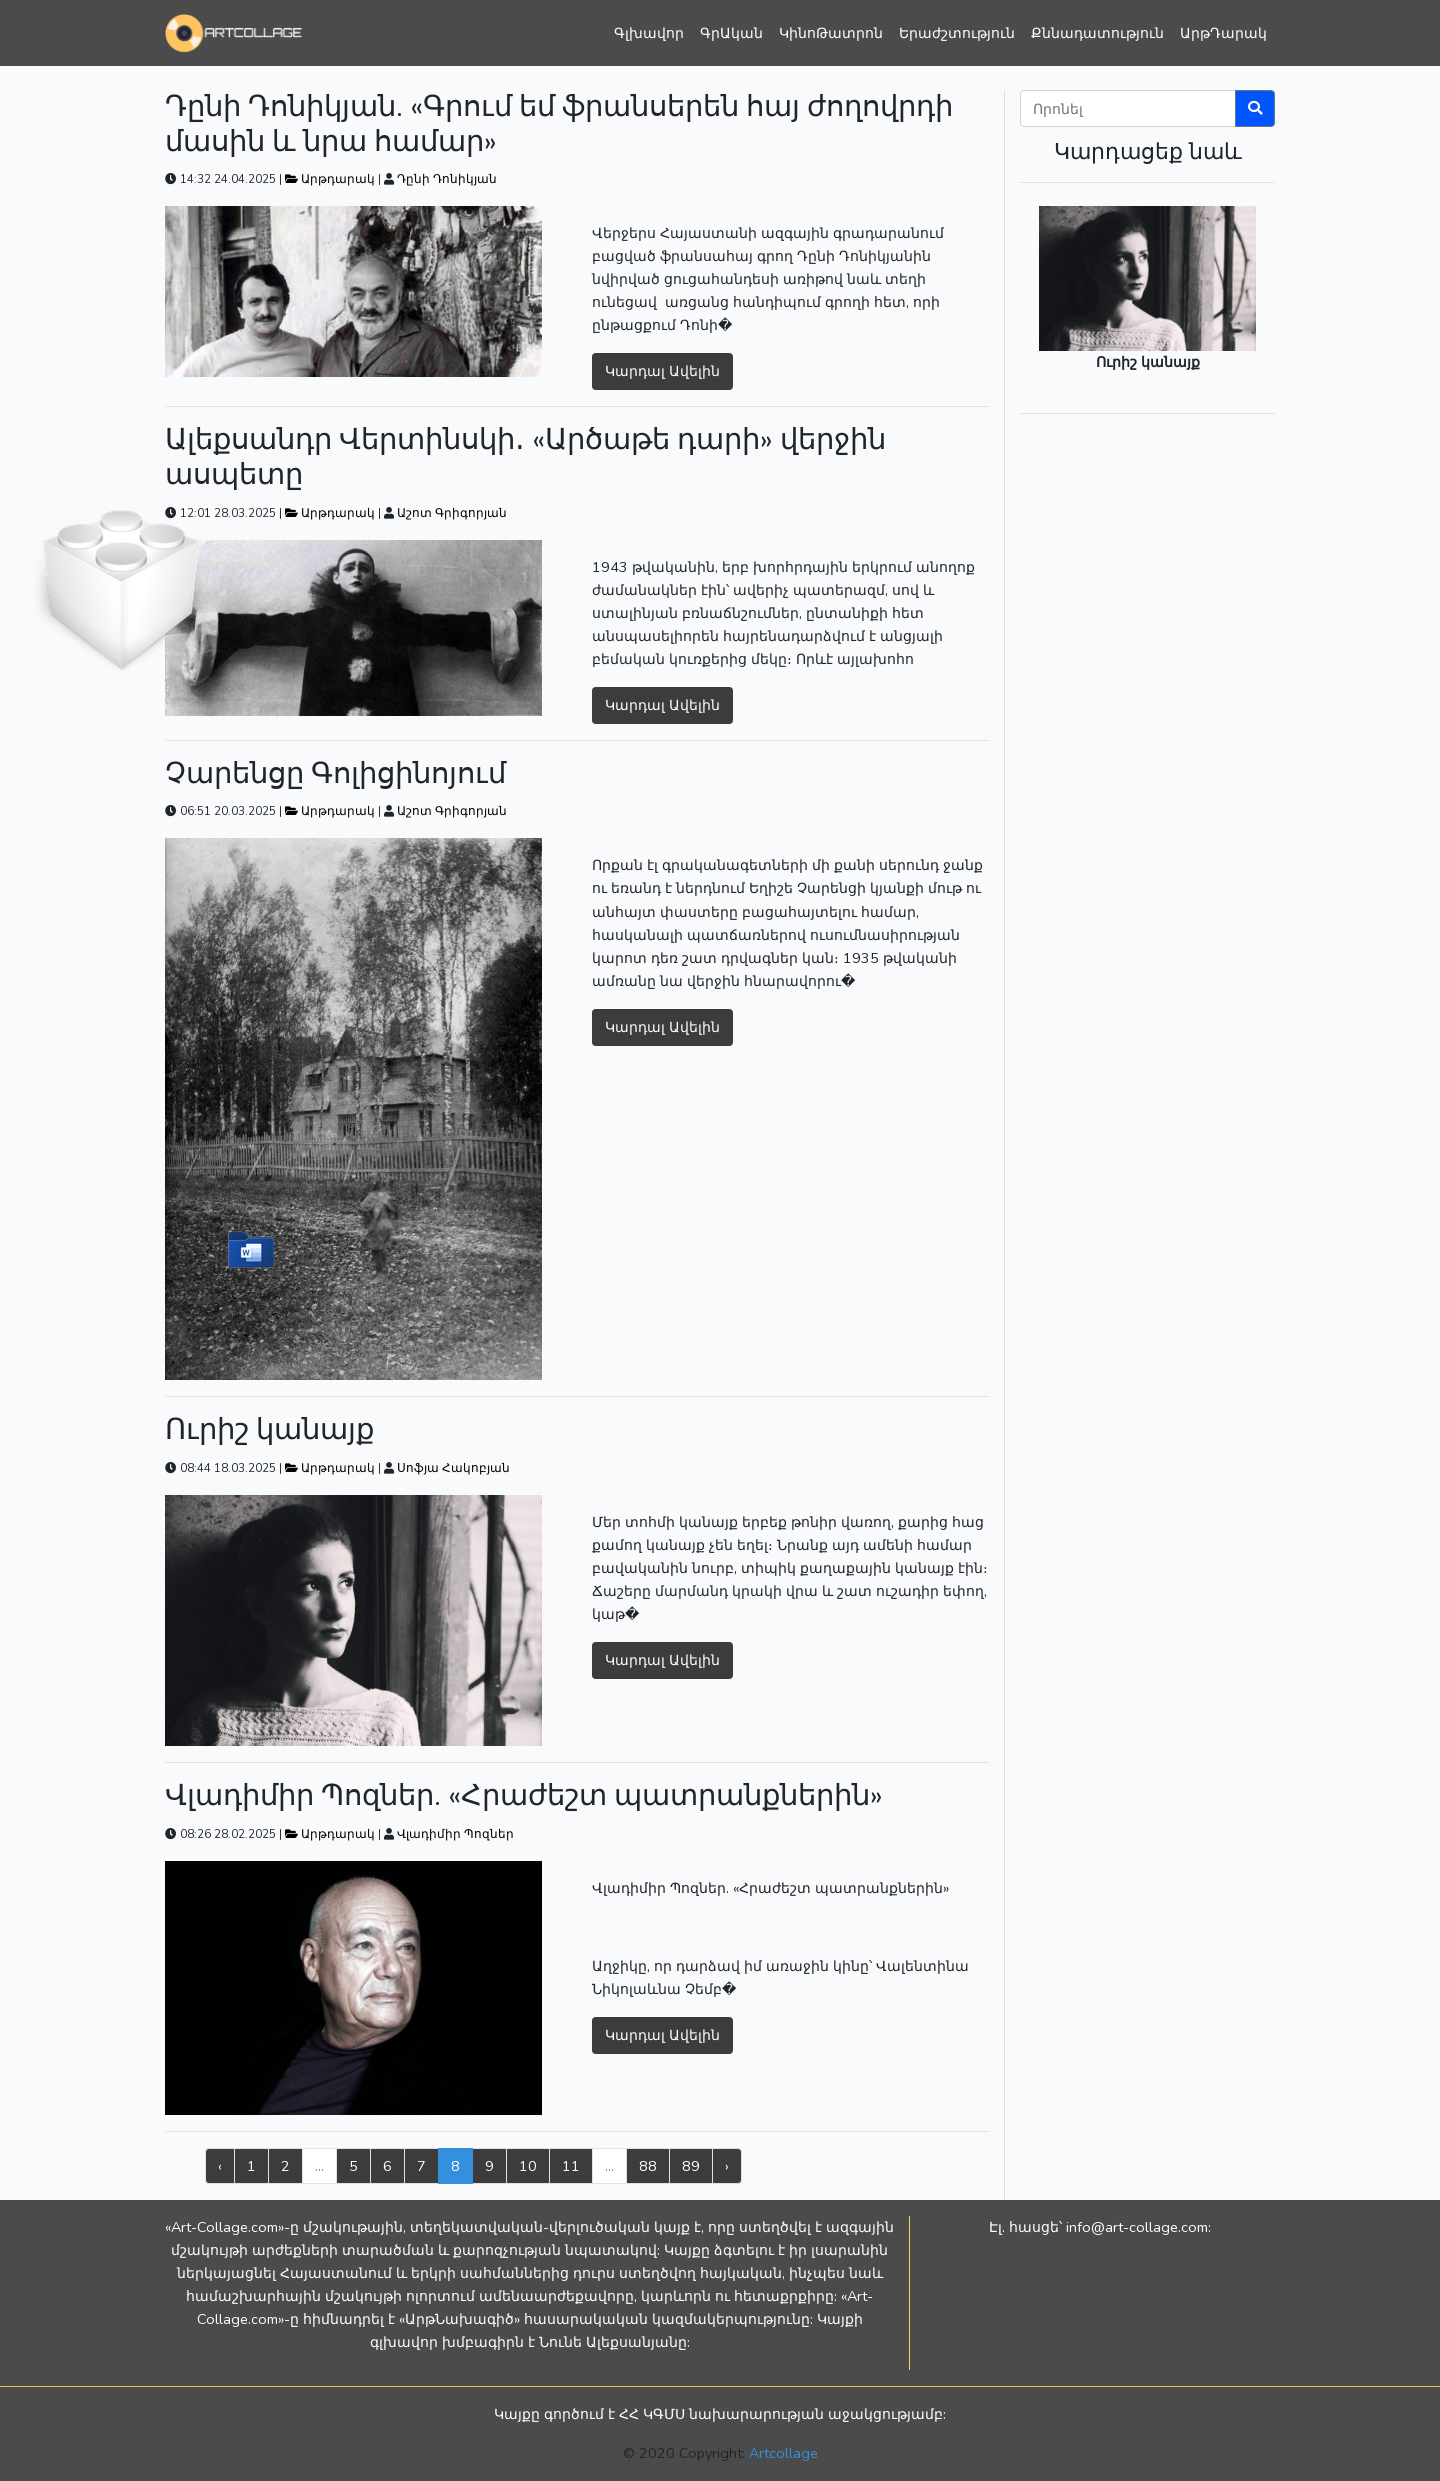  Describe the element at coordinates (251, 1251) in the screenshot. I see `open folder containing Microsoft Word documents` at that location.